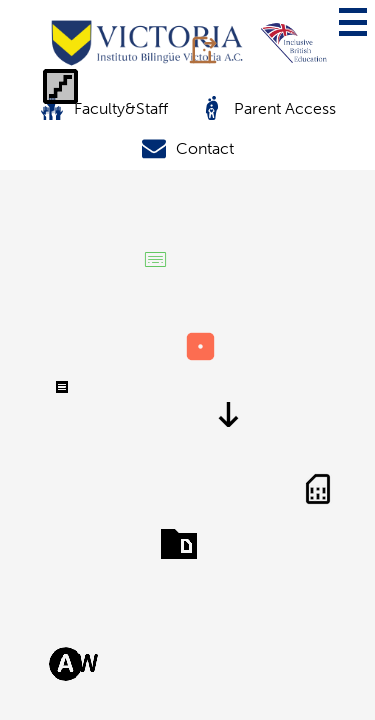 The height and width of the screenshot is (720, 375). I want to click on manage sim card settings, so click(318, 489).